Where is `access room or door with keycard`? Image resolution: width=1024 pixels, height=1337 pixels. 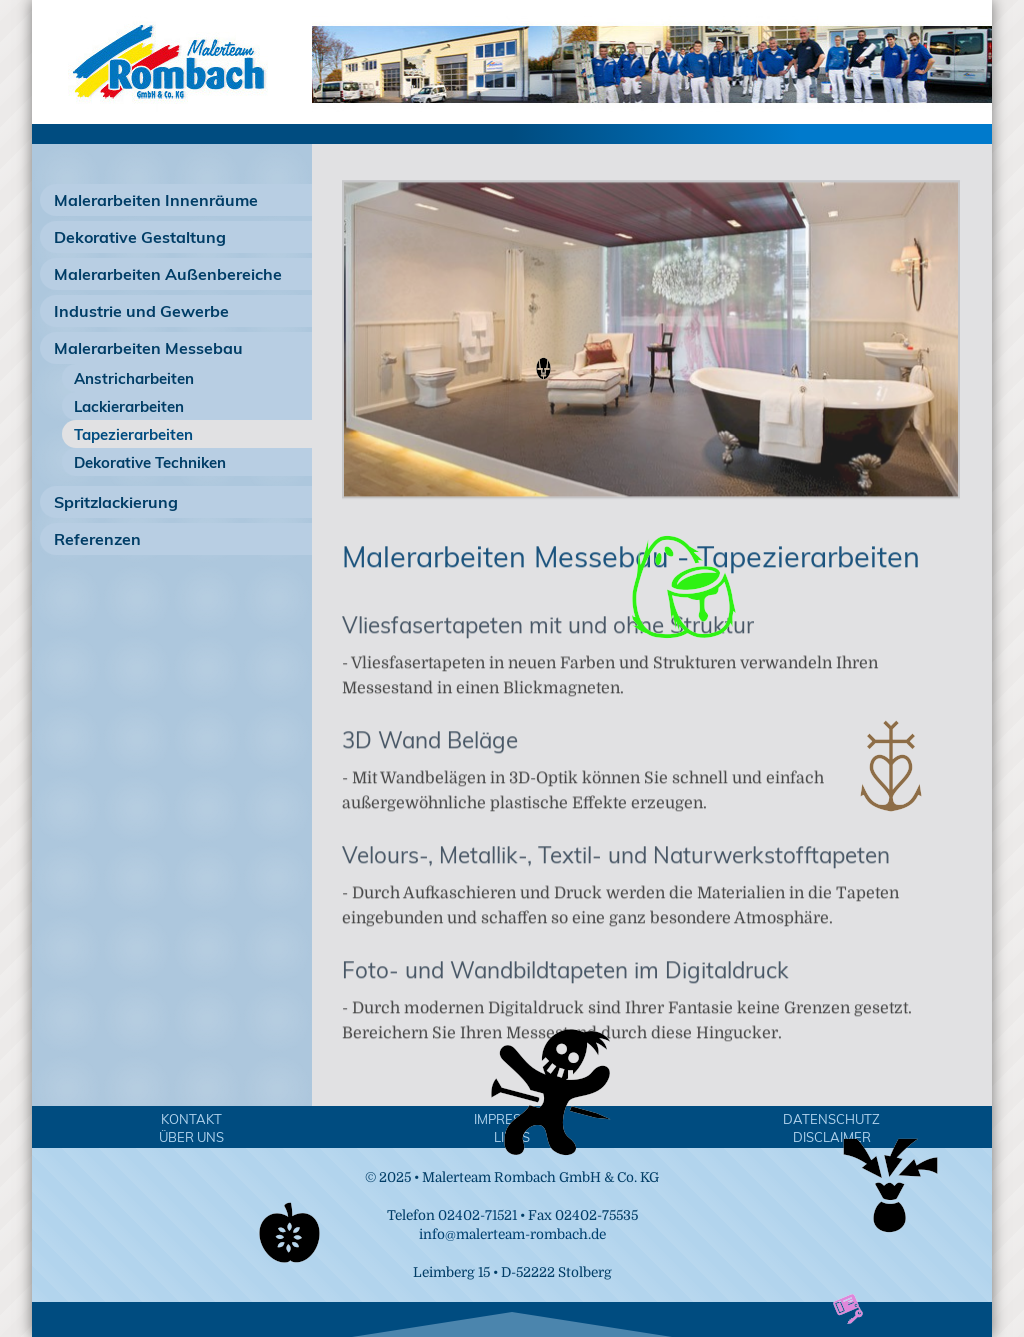 access room or door with keycard is located at coordinates (848, 1309).